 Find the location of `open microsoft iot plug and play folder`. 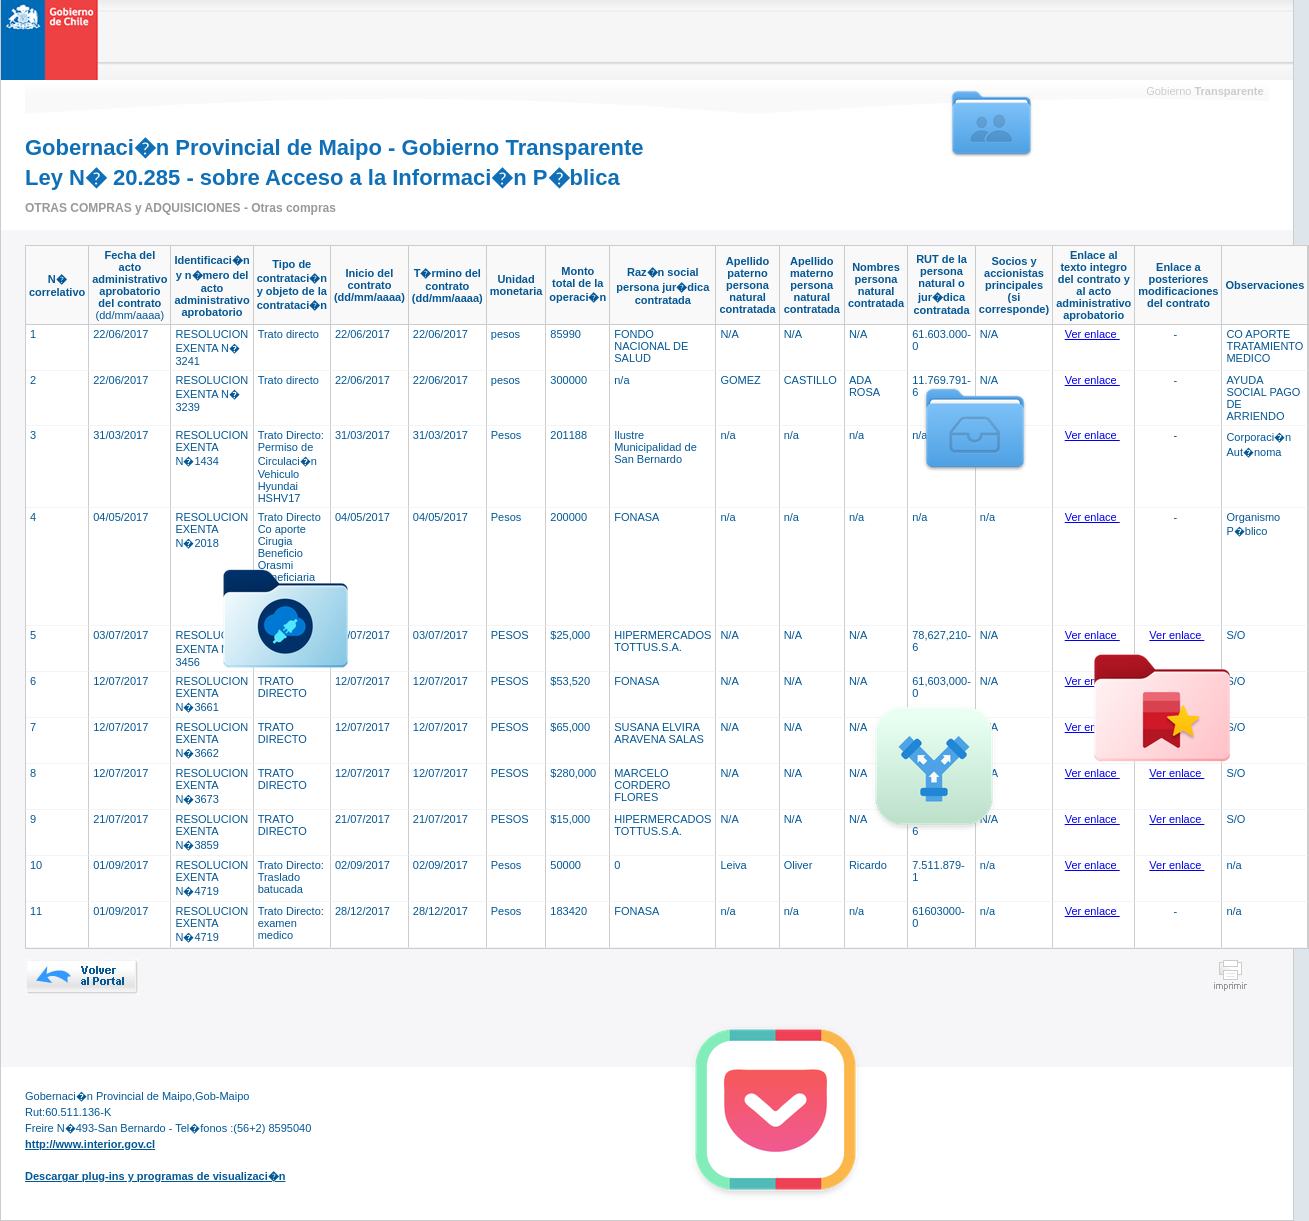

open microsoft iot plug and play folder is located at coordinates (285, 622).